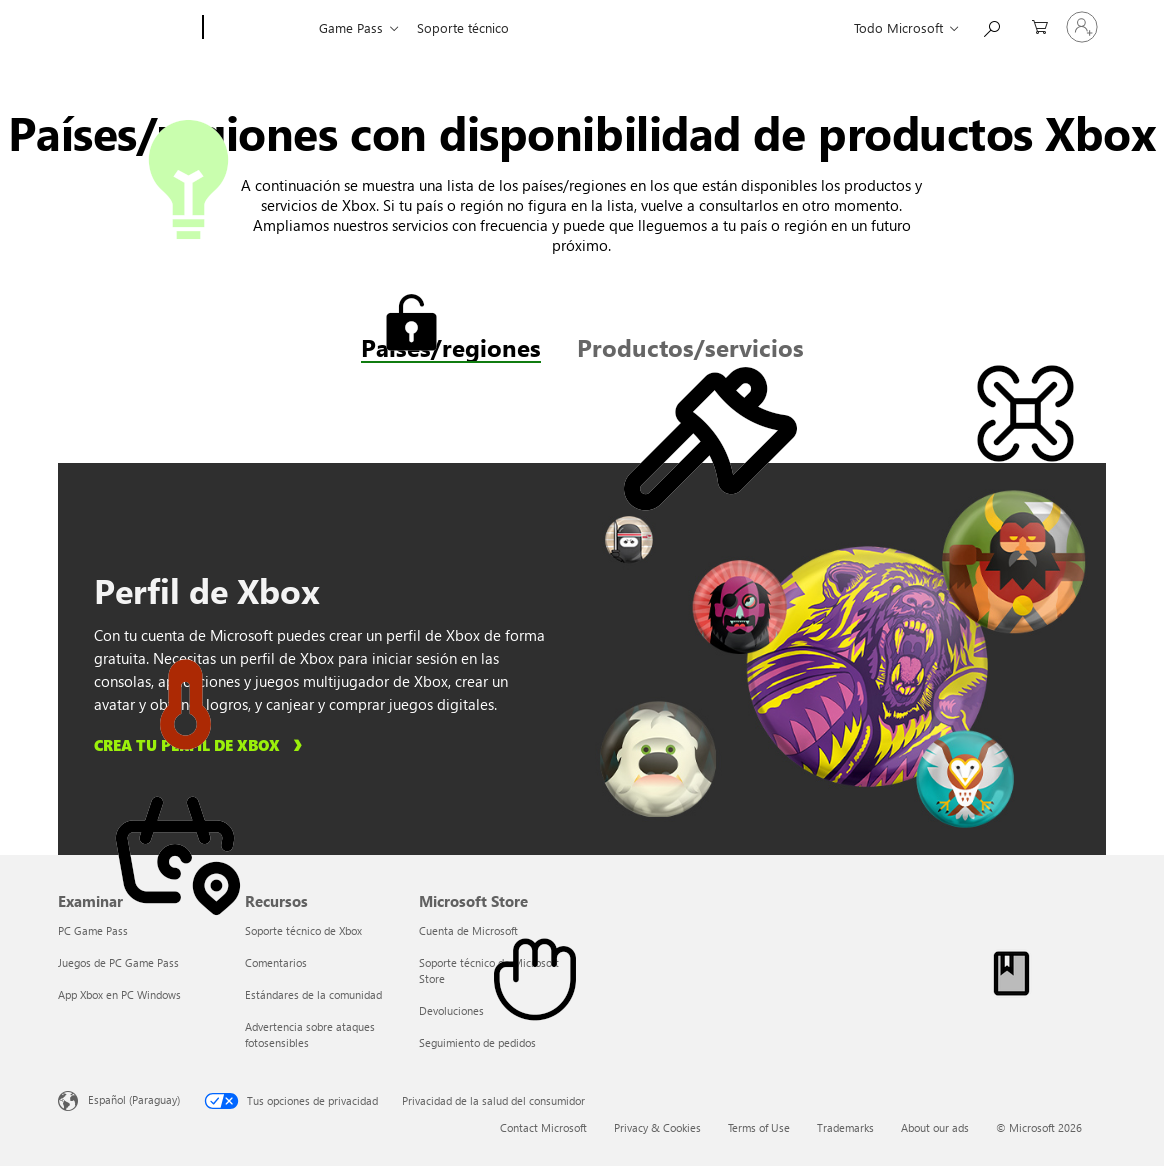 Image resolution: width=1164 pixels, height=1166 pixels. Describe the element at coordinates (185, 704) in the screenshot. I see `indicates high temperature reading` at that location.